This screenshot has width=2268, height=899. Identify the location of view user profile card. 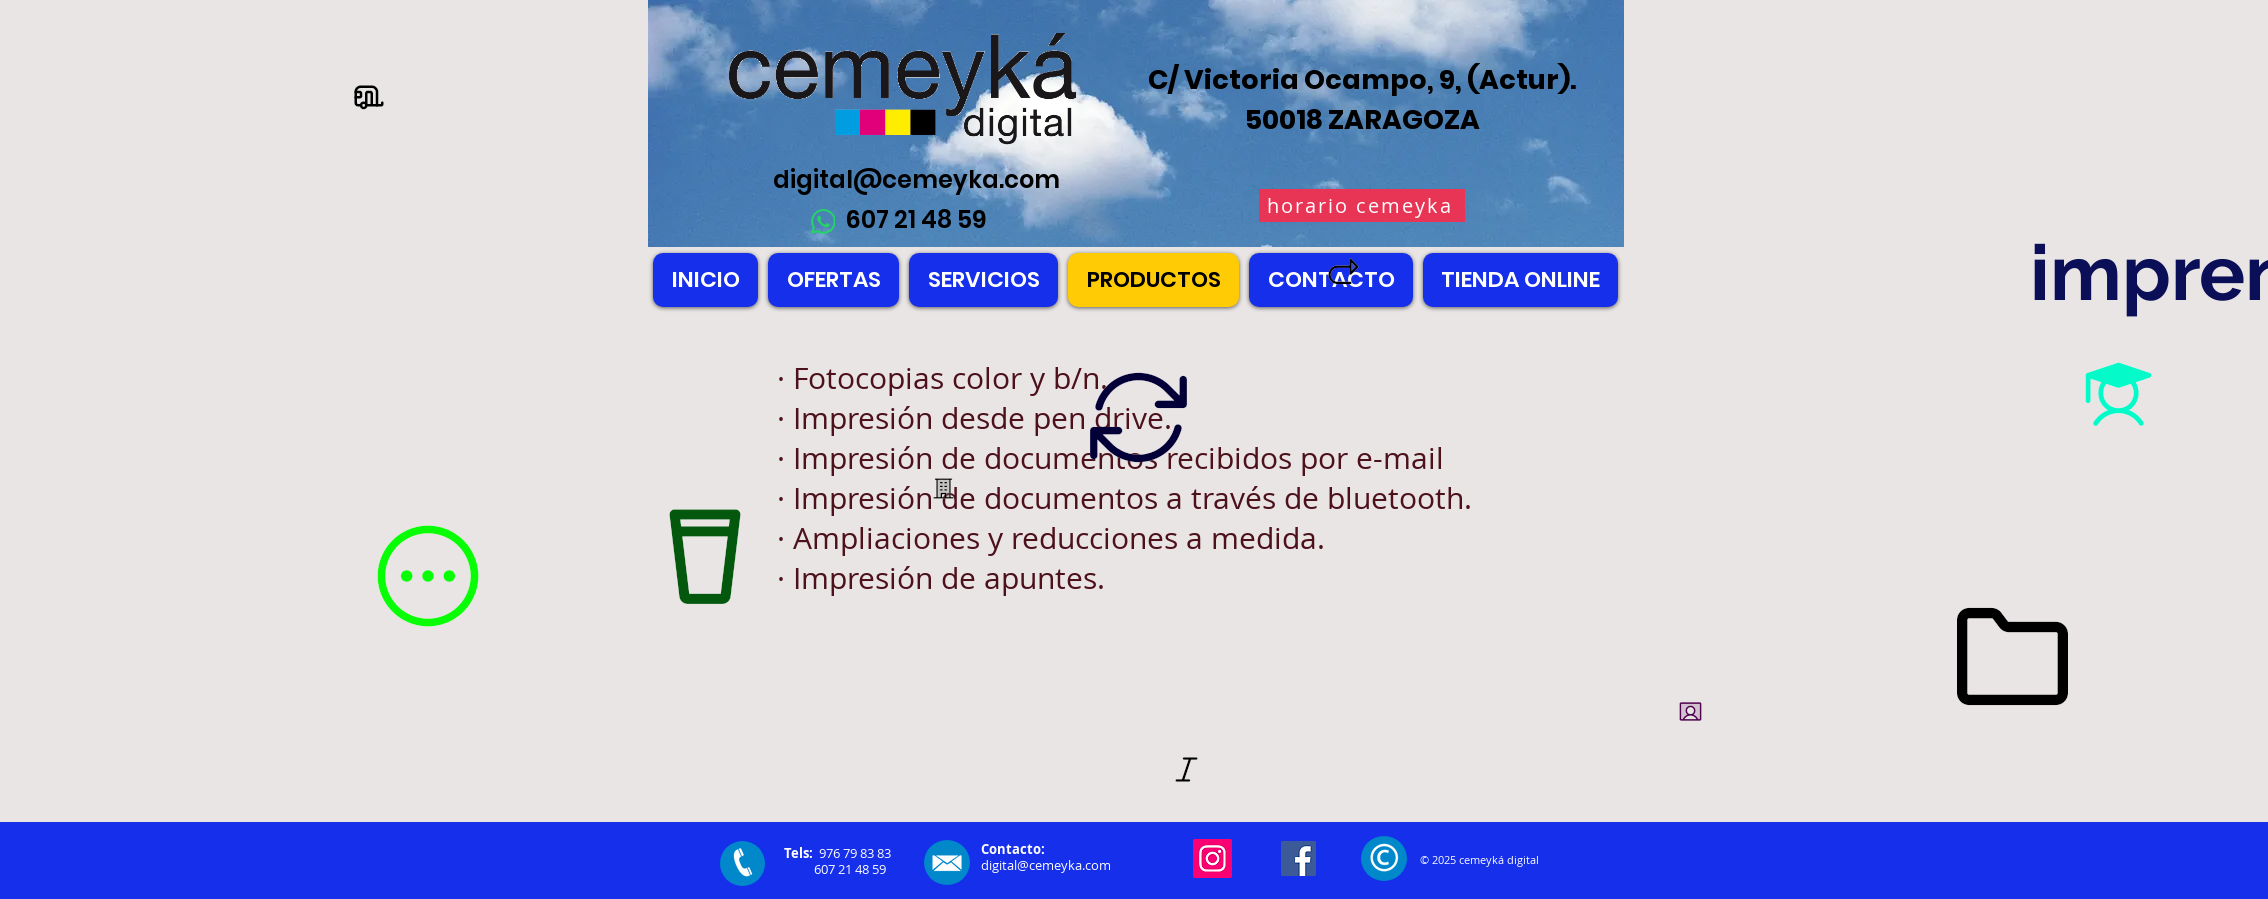
(1690, 711).